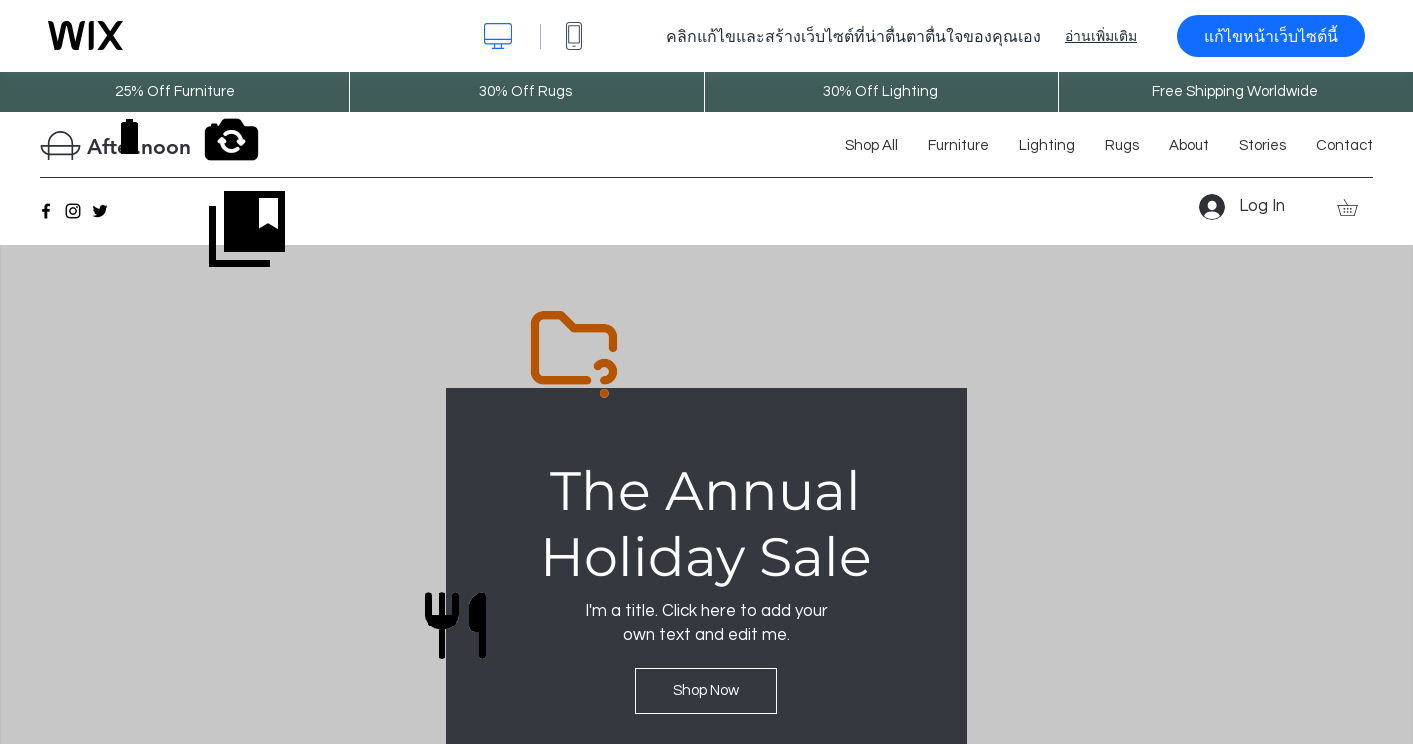 This screenshot has width=1413, height=744. What do you see at coordinates (231, 139) in the screenshot?
I see `switch between front and rear camera` at bounding box center [231, 139].